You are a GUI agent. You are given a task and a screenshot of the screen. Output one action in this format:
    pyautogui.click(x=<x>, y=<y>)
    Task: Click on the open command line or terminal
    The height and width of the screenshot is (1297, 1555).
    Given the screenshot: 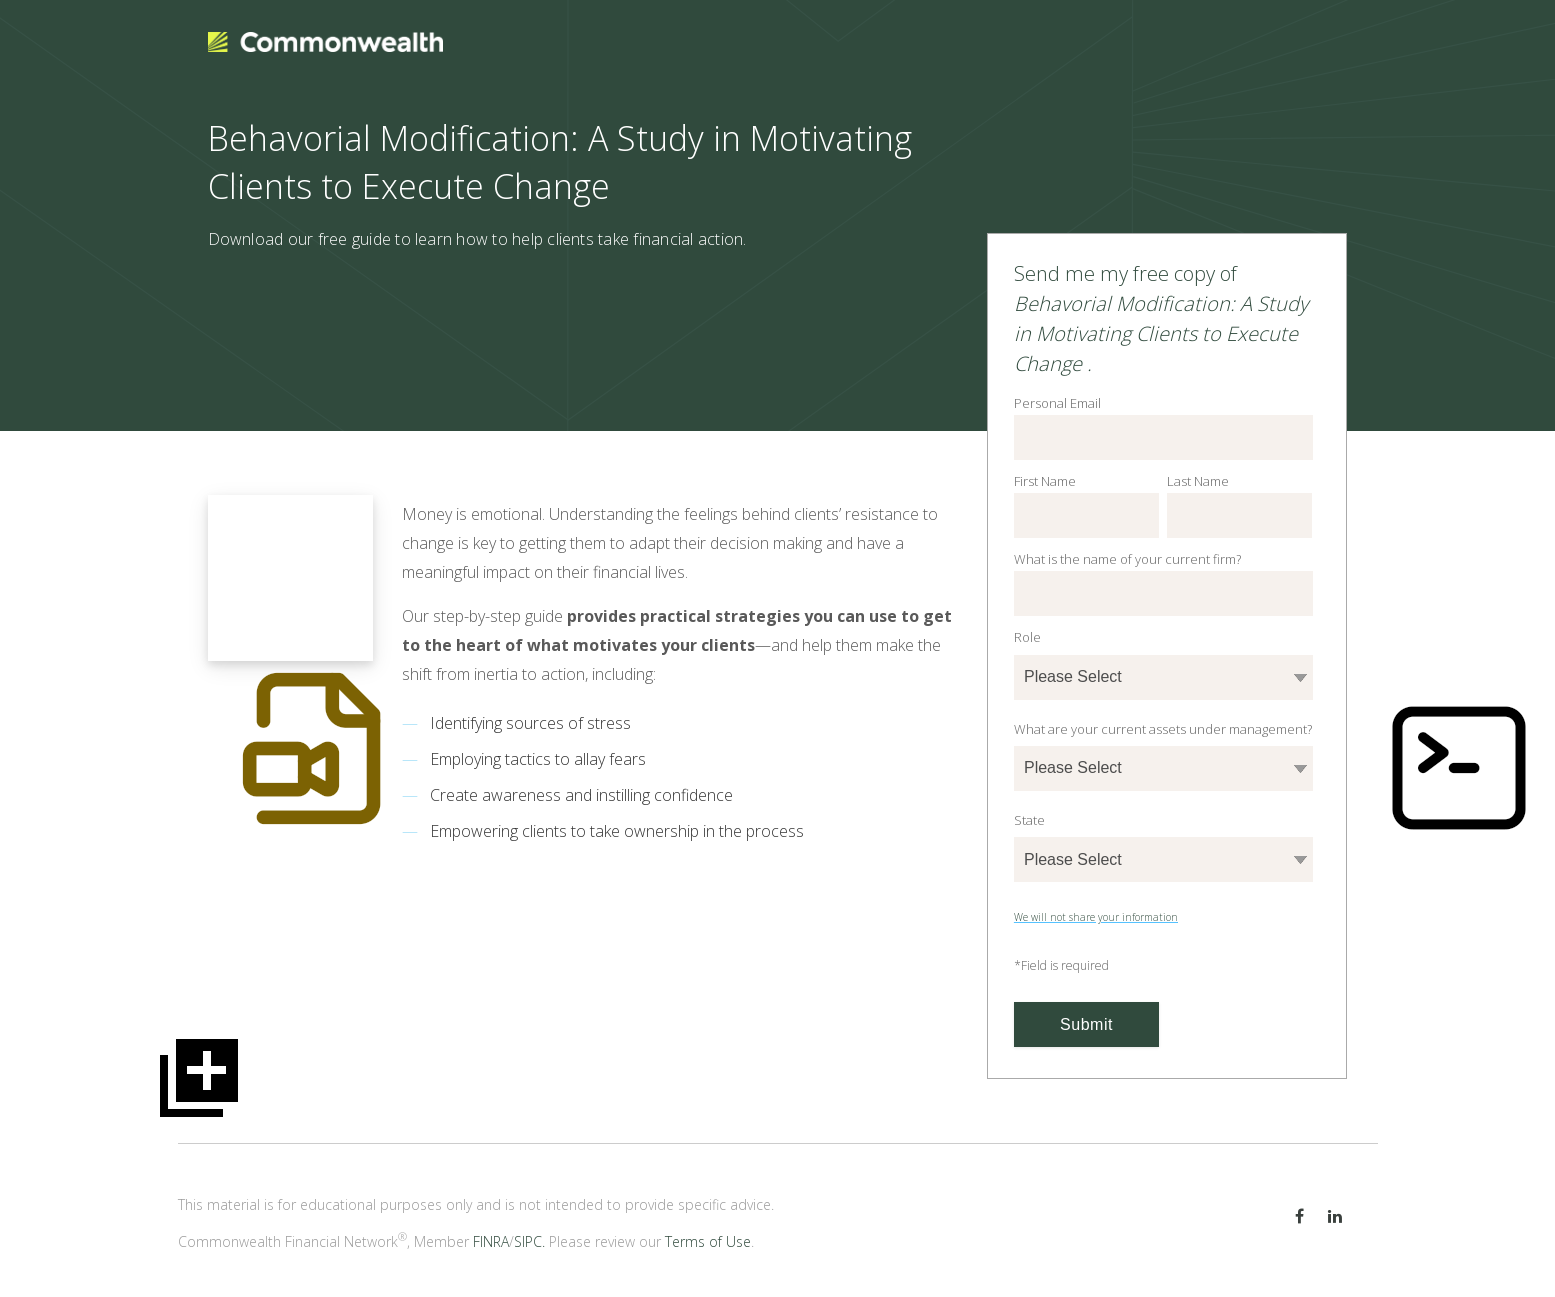 What is the action you would take?
    pyautogui.click(x=1459, y=768)
    